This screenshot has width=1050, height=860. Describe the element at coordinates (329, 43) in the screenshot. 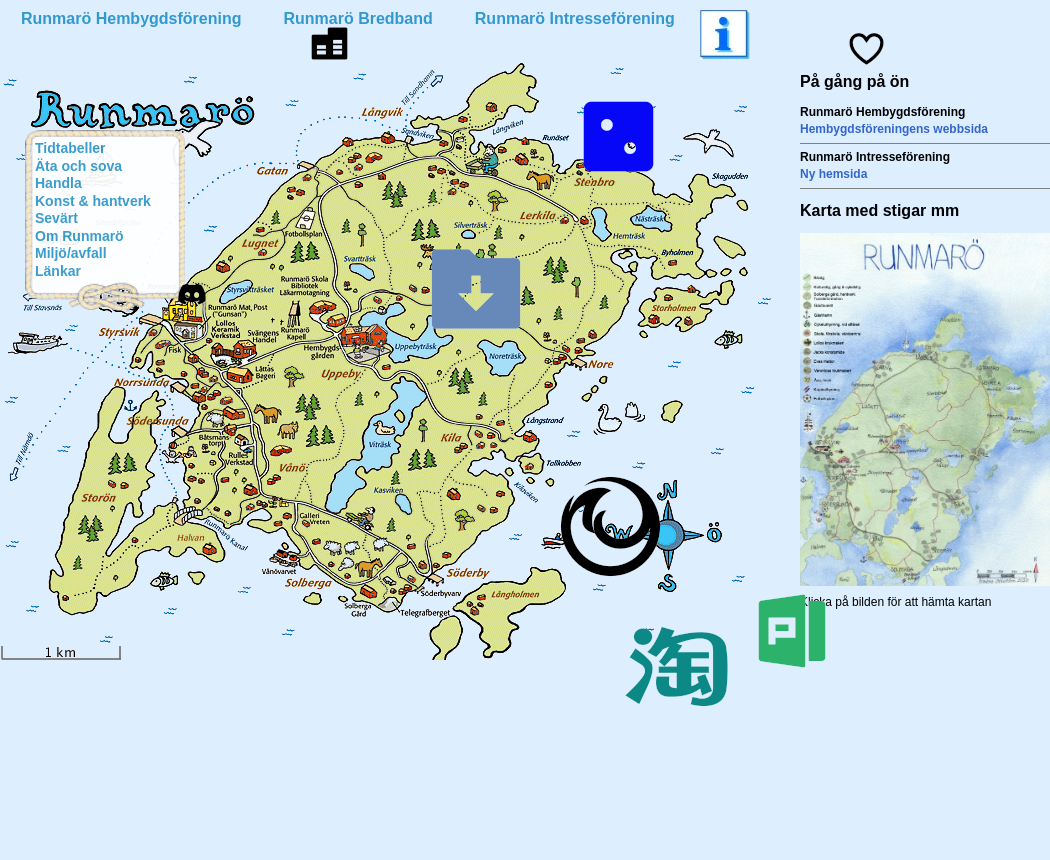

I see `access database or data storage` at that location.